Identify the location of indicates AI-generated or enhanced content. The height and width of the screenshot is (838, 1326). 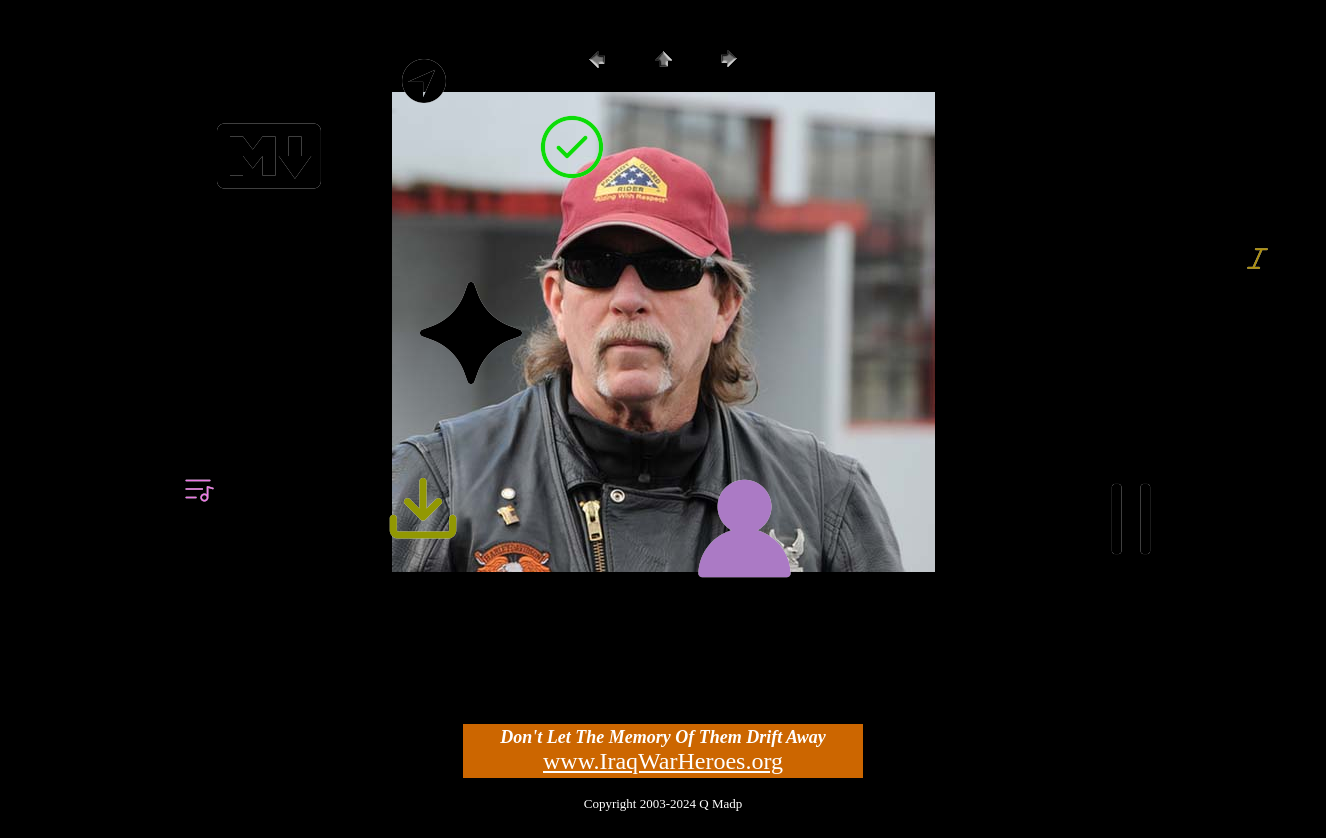
(471, 333).